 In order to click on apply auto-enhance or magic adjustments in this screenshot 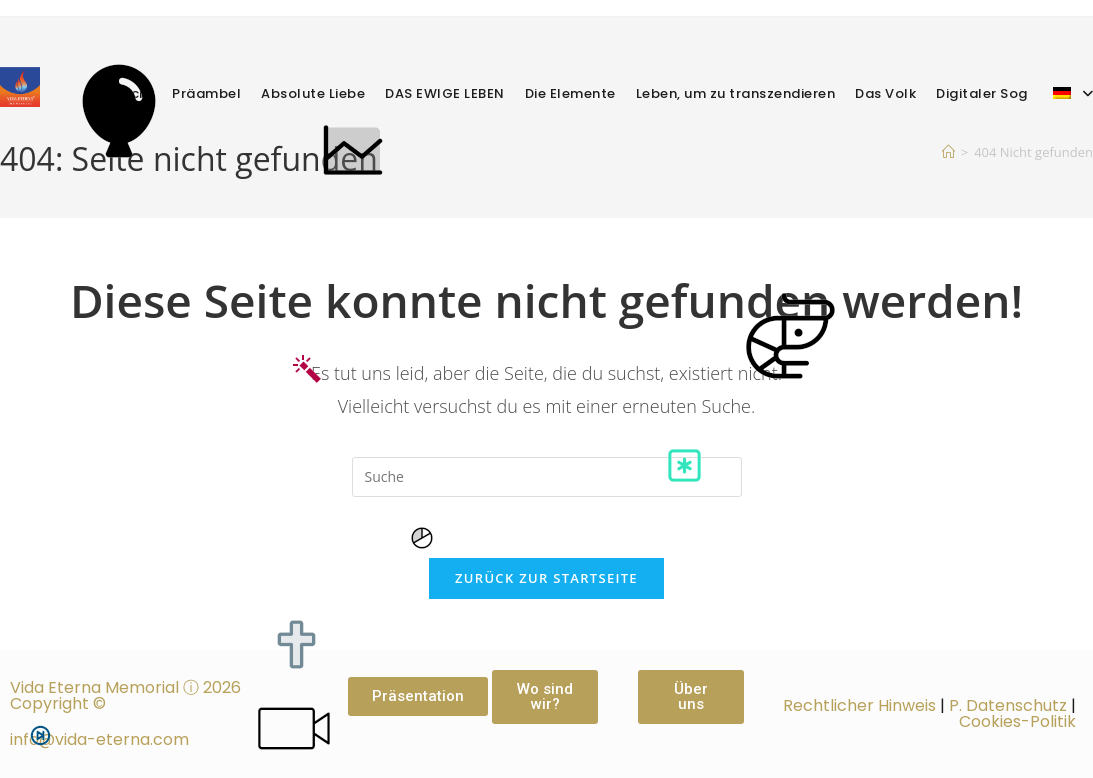, I will do `click(307, 369)`.